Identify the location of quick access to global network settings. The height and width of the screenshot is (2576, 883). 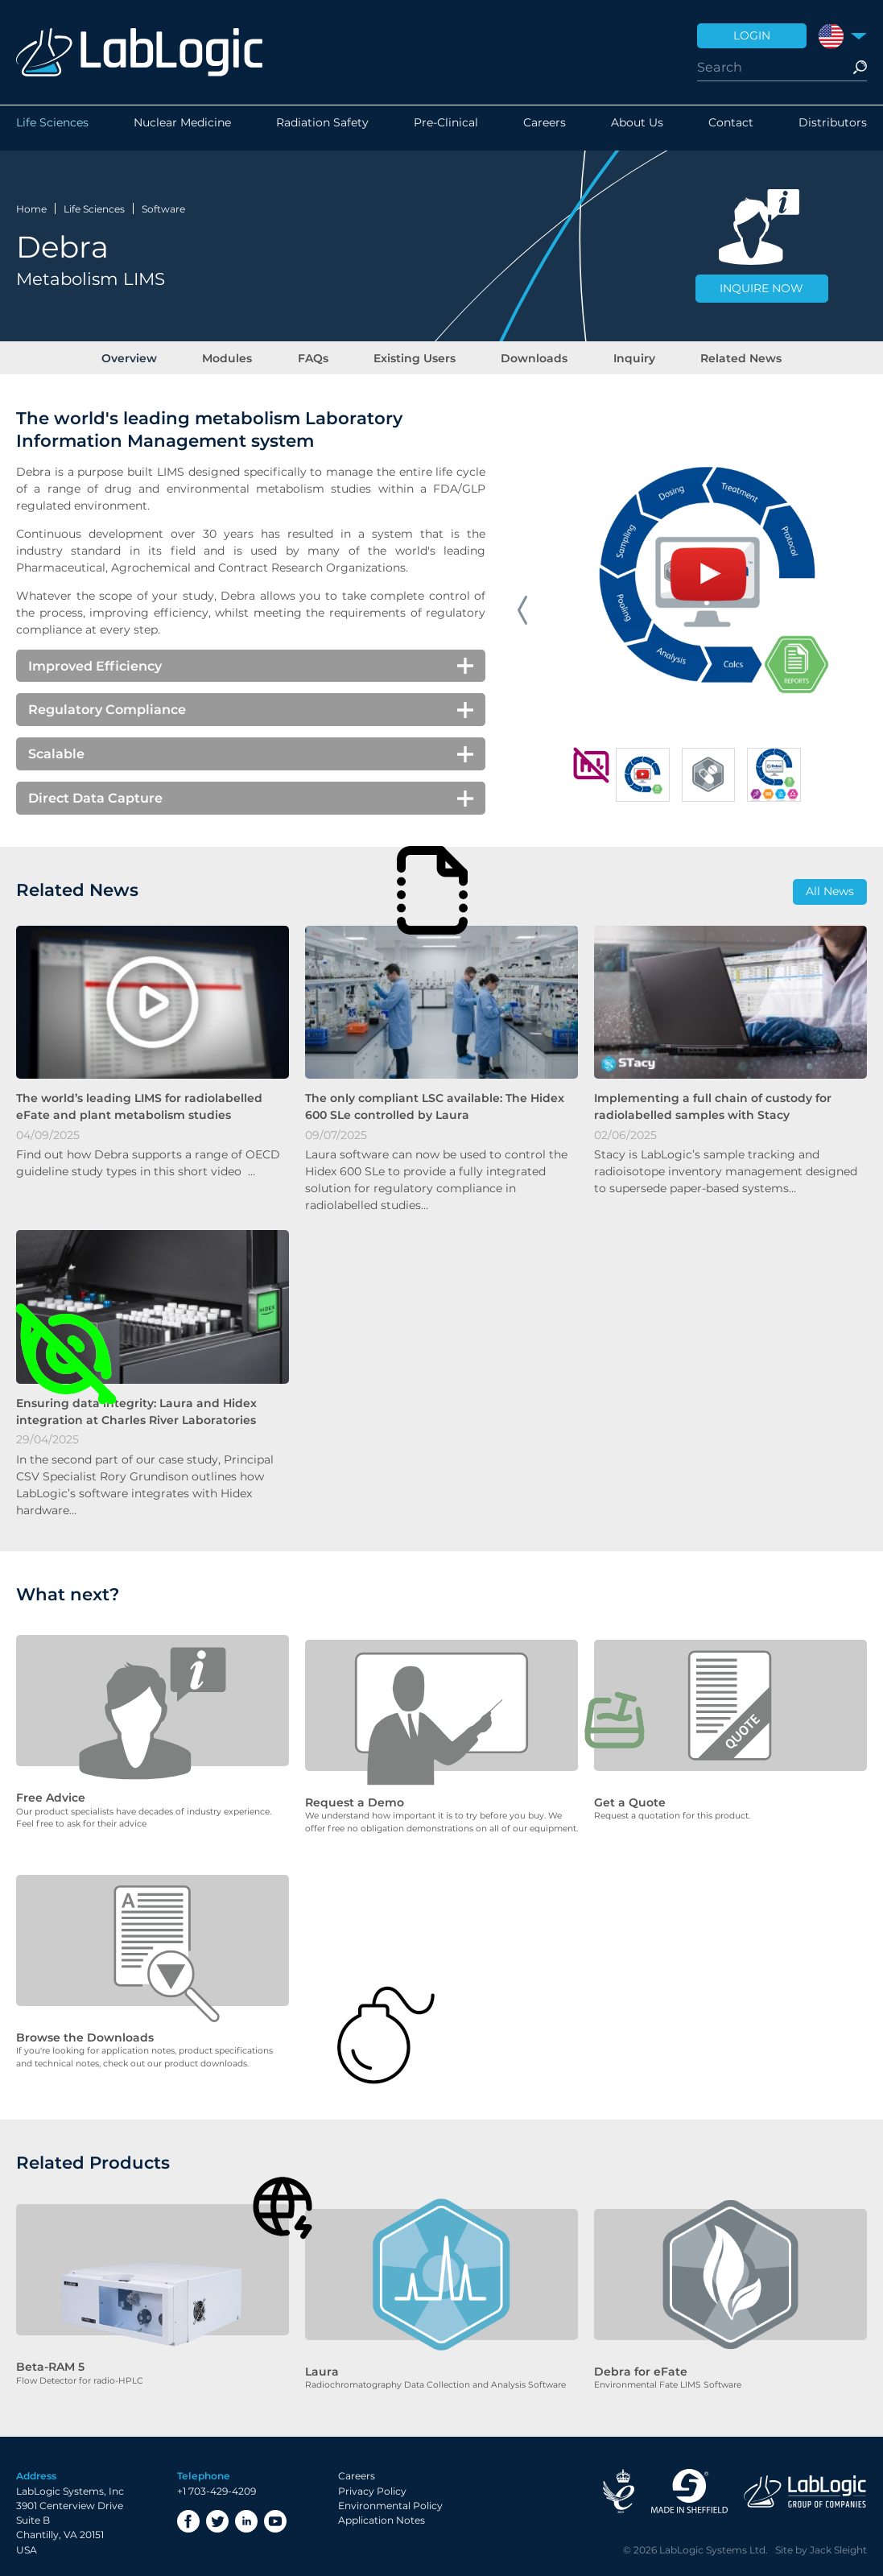
(283, 2207).